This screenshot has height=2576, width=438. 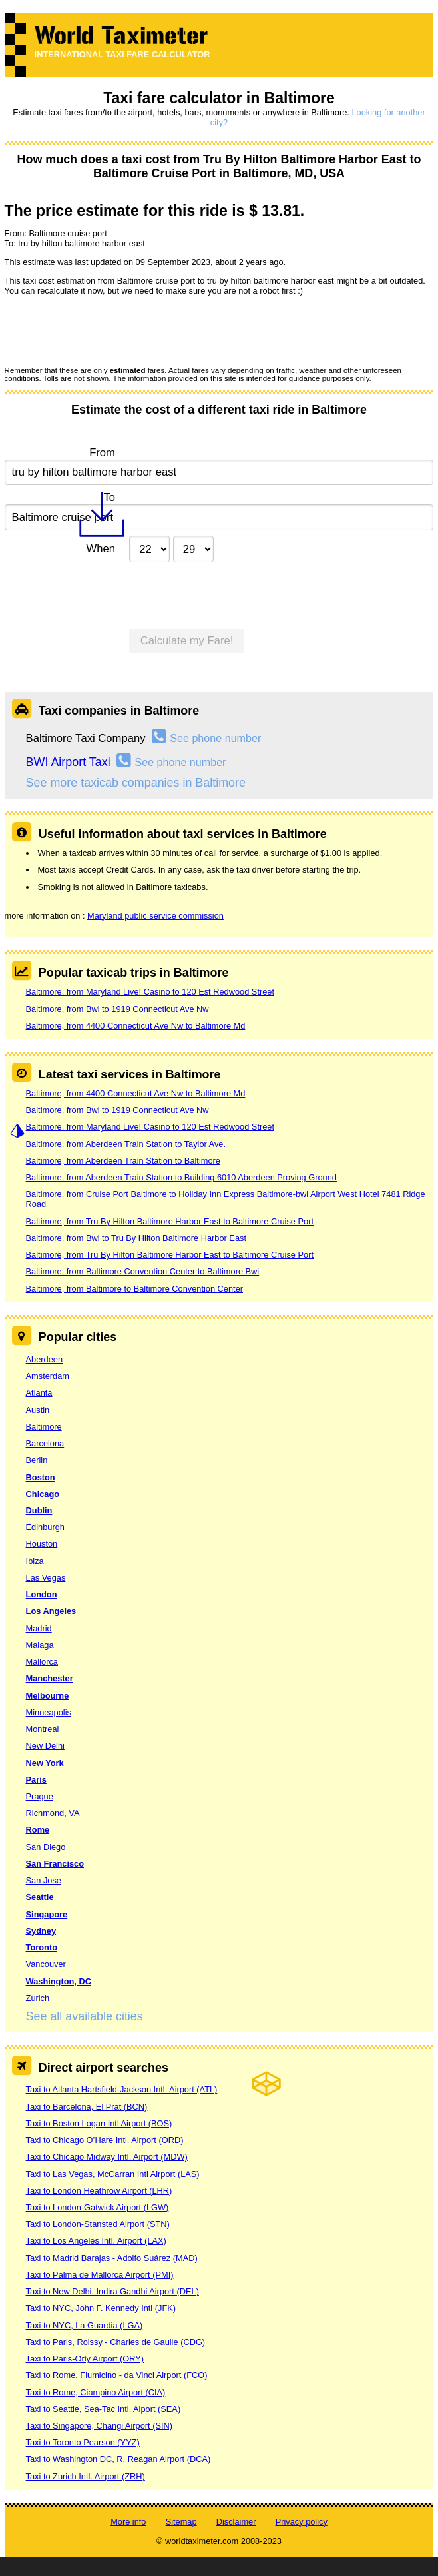 I want to click on download a file, so click(x=102, y=516).